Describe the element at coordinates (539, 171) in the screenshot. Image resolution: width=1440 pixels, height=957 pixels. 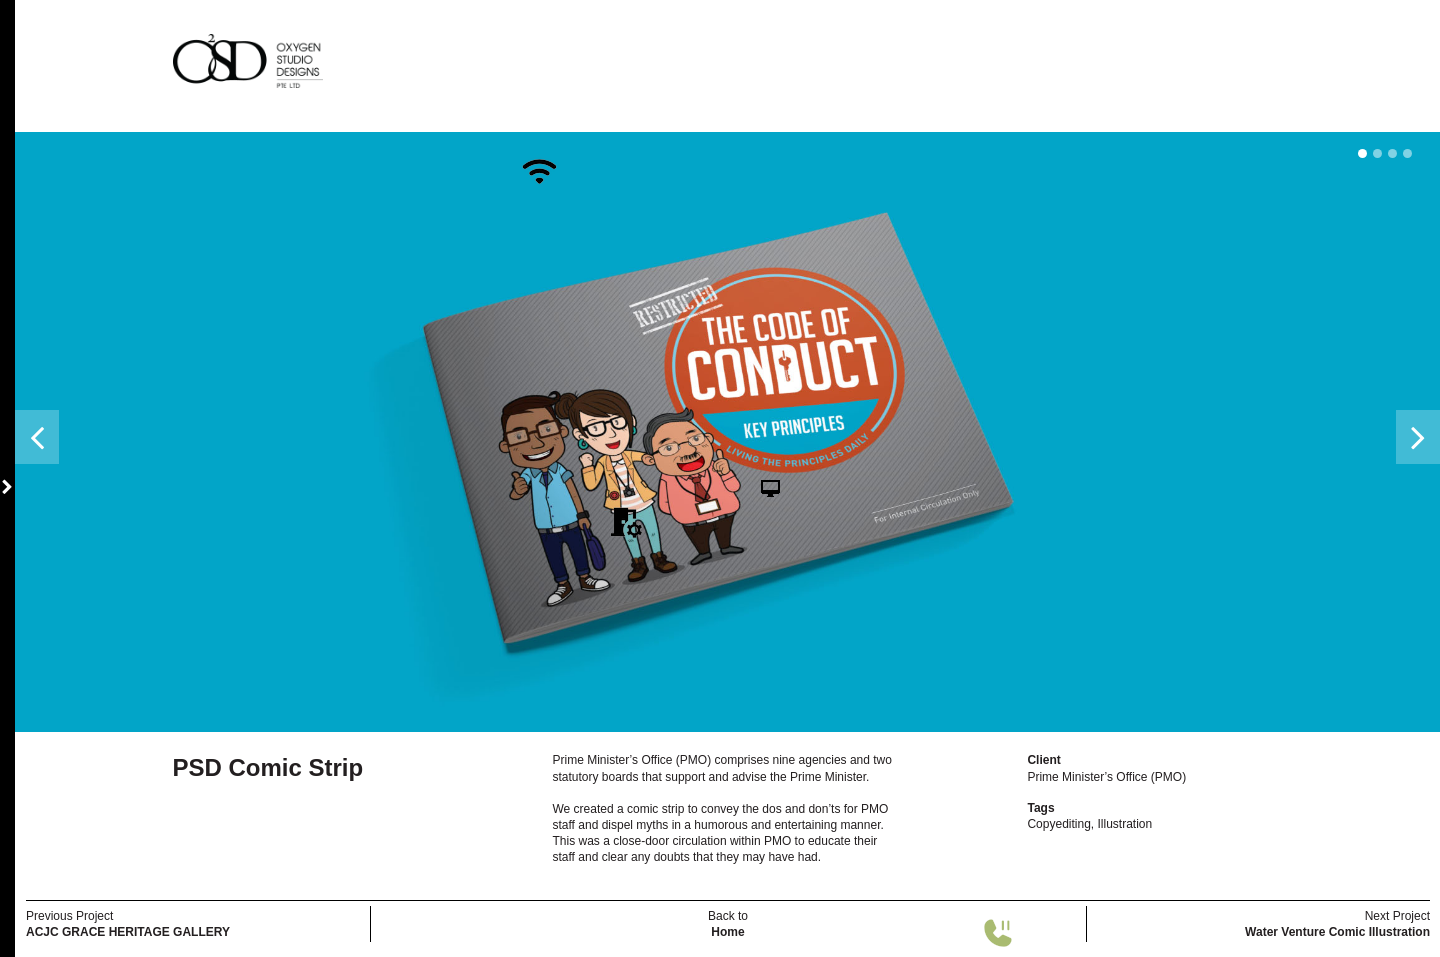
I see `indicates active wifi connection` at that location.